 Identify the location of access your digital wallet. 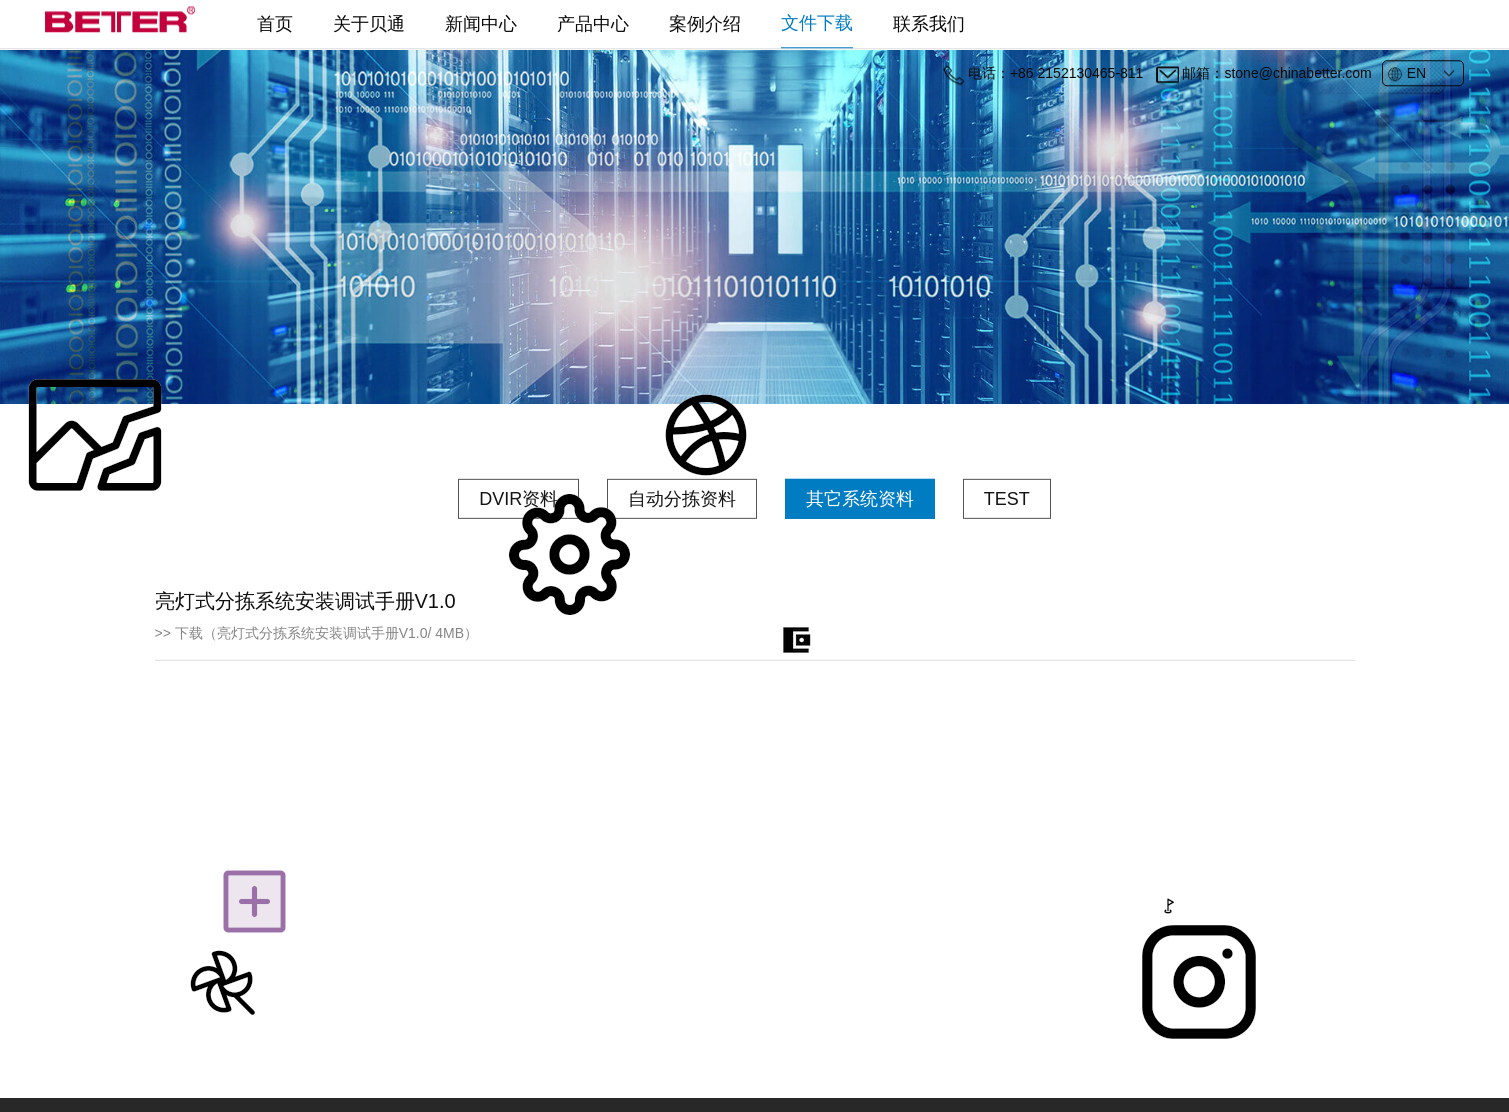
(796, 640).